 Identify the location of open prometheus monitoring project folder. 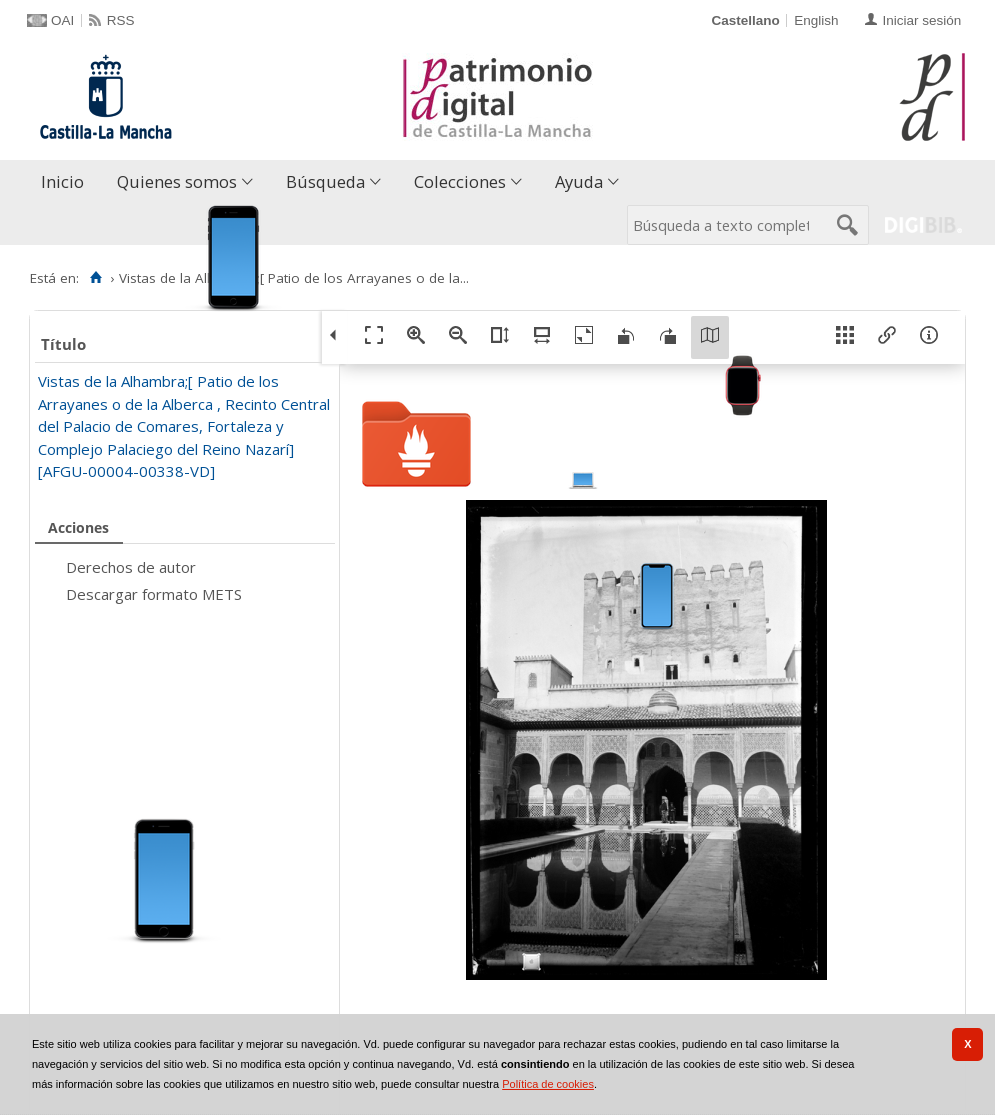
(416, 447).